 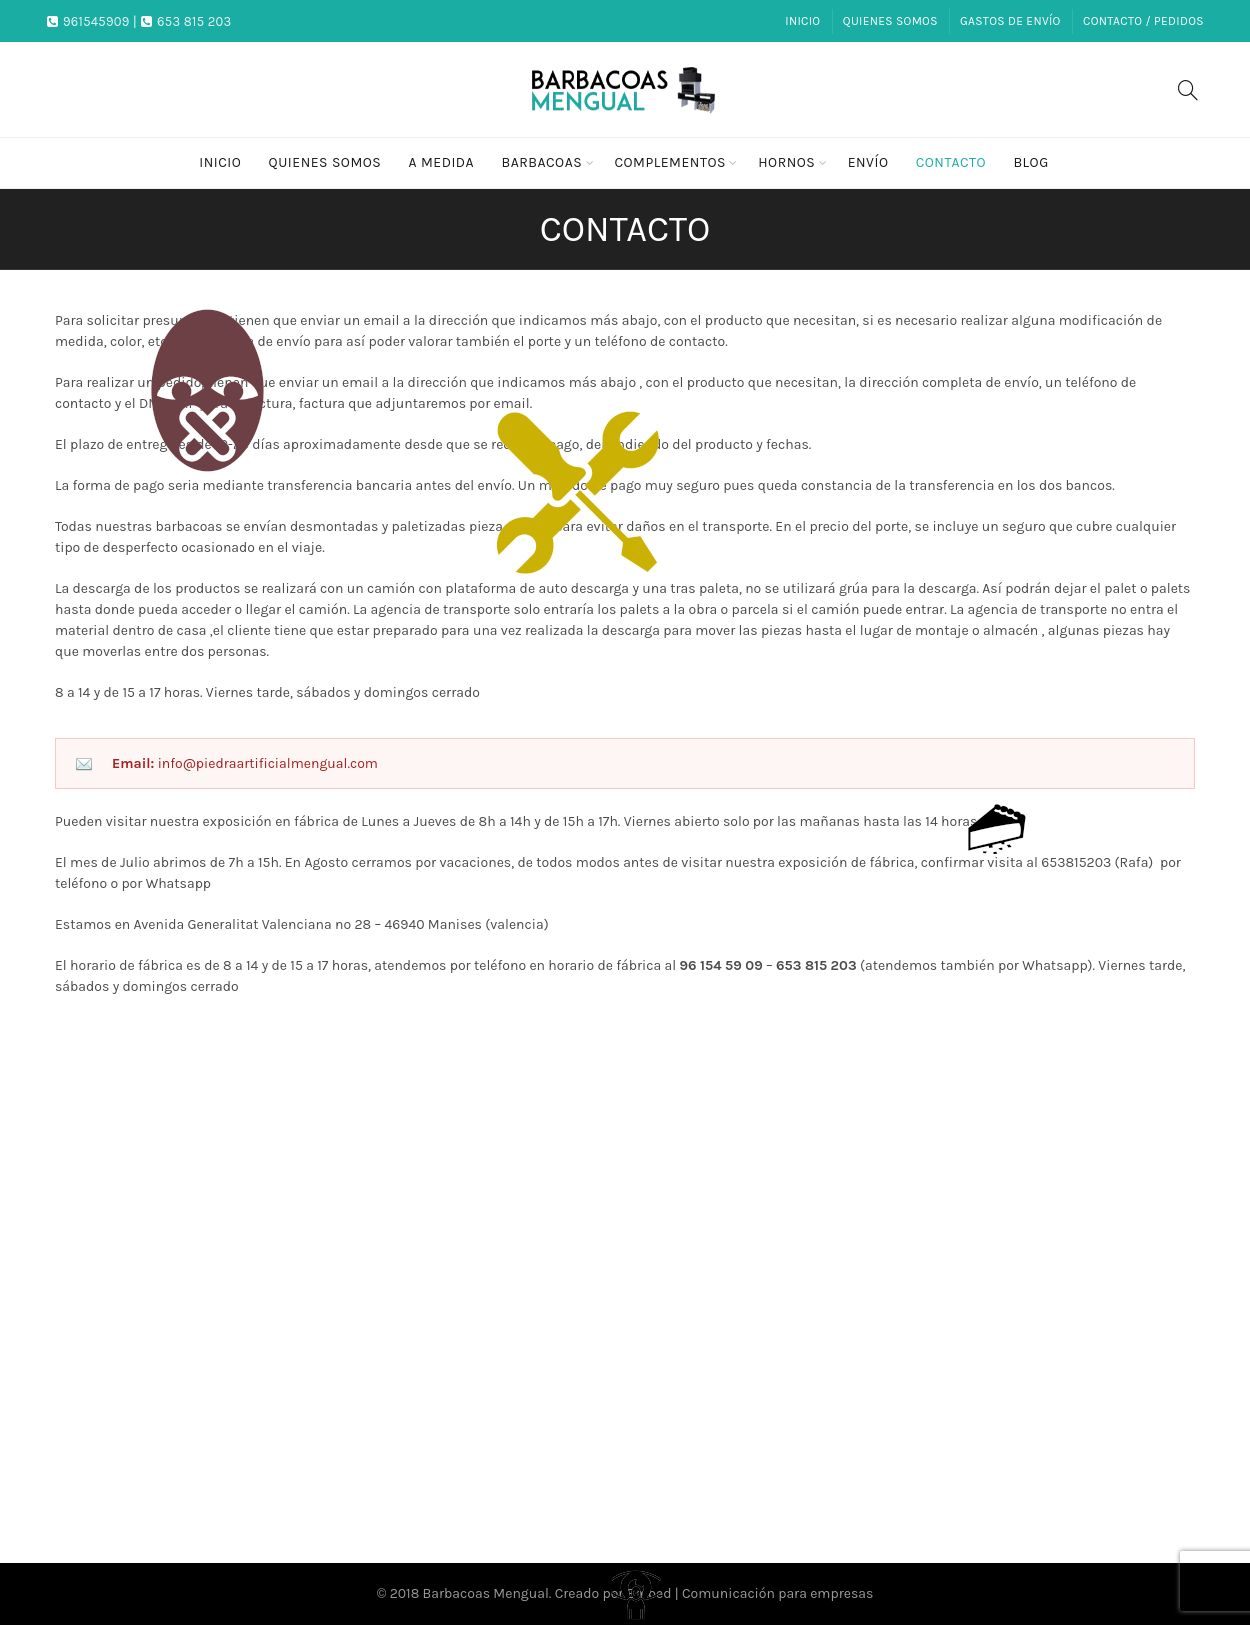 What do you see at coordinates (207, 390) in the screenshot?
I see `indicates a user or contact has been muted` at bounding box center [207, 390].